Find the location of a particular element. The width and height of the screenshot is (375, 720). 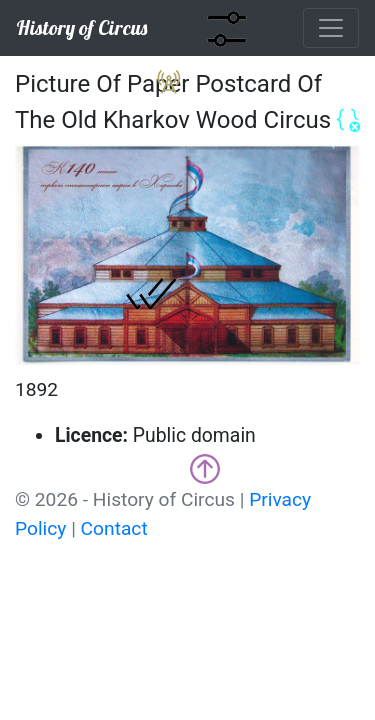

indicates a syntax error with mismatched brackets is located at coordinates (347, 119).